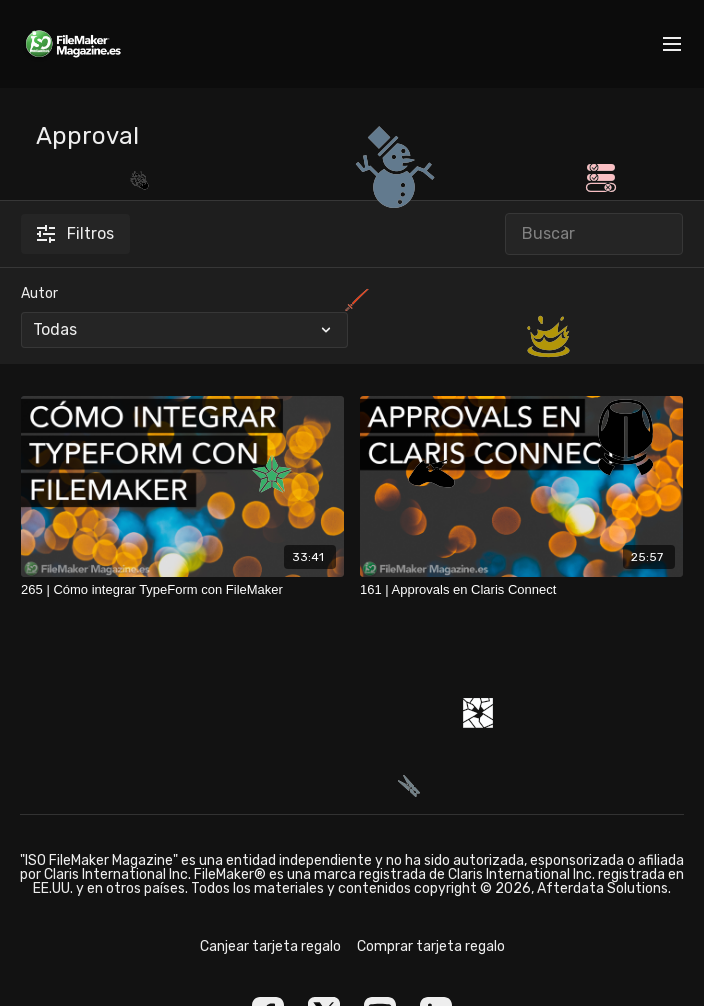 The width and height of the screenshot is (704, 1006). I want to click on view black sea region on map, so click(431, 473).